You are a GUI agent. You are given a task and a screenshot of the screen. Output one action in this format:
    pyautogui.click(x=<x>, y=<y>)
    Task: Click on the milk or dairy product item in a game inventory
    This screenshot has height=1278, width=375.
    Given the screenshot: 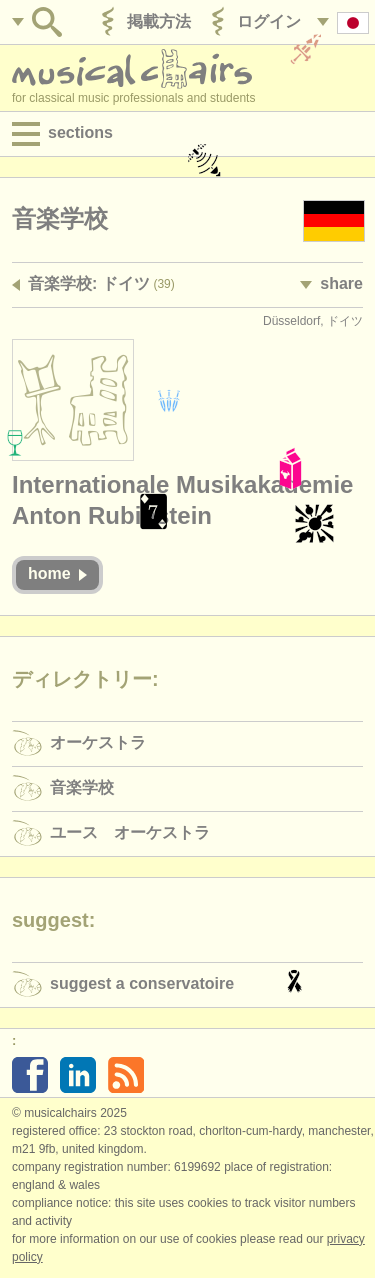 What is the action you would take?
    pyautogui.click(x=290, y=468)
    